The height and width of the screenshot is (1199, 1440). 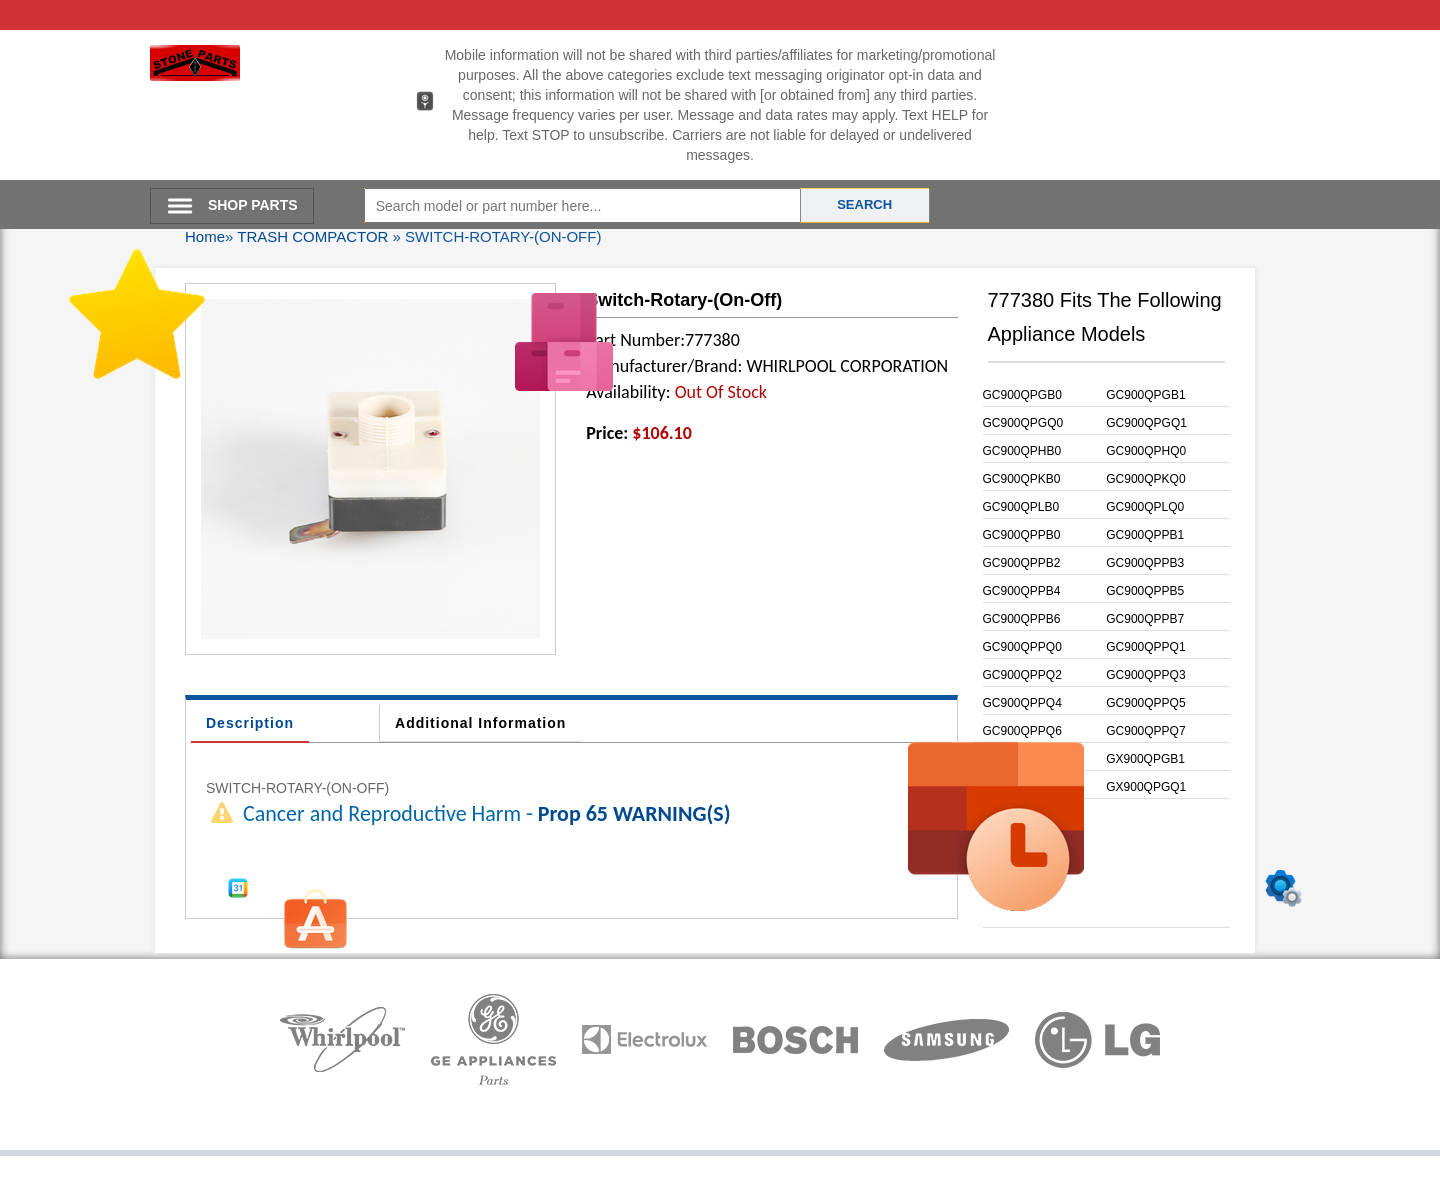 I want to click on open system settings, so click(x=1284, y=889).